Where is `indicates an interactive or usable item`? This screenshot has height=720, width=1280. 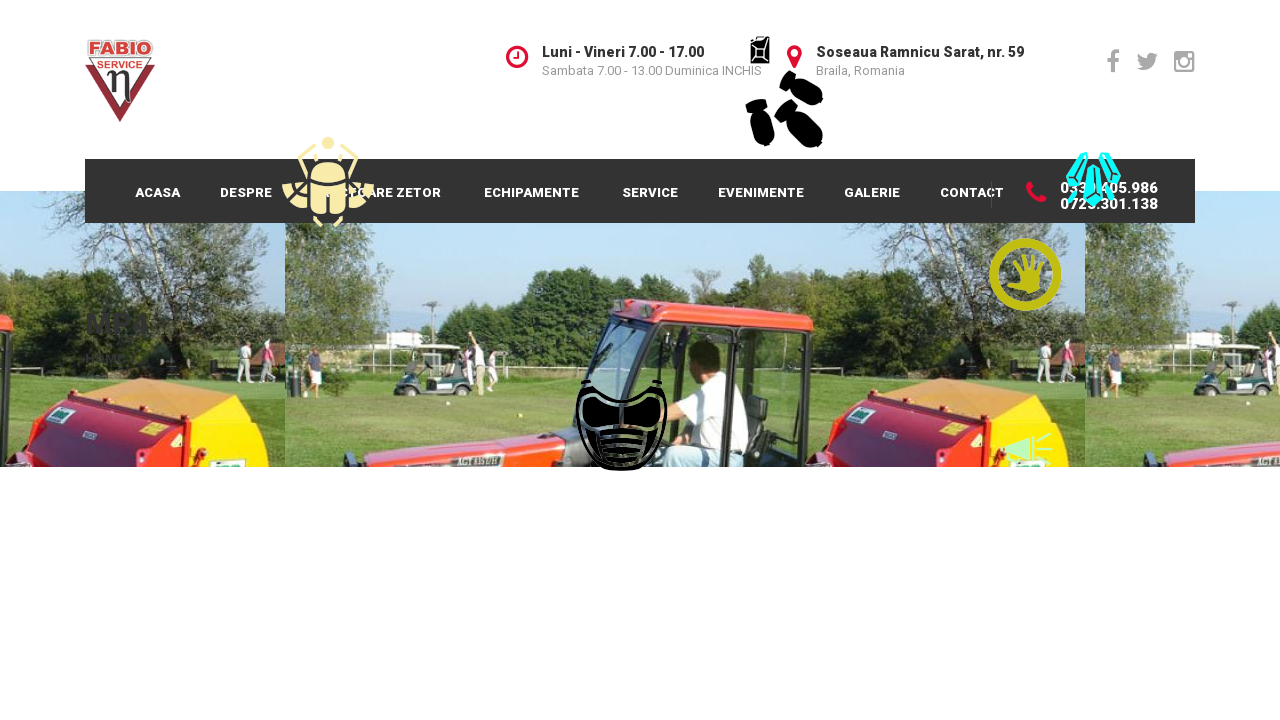
indicates an interactive or usable item is located at coordinates (1025, 274).